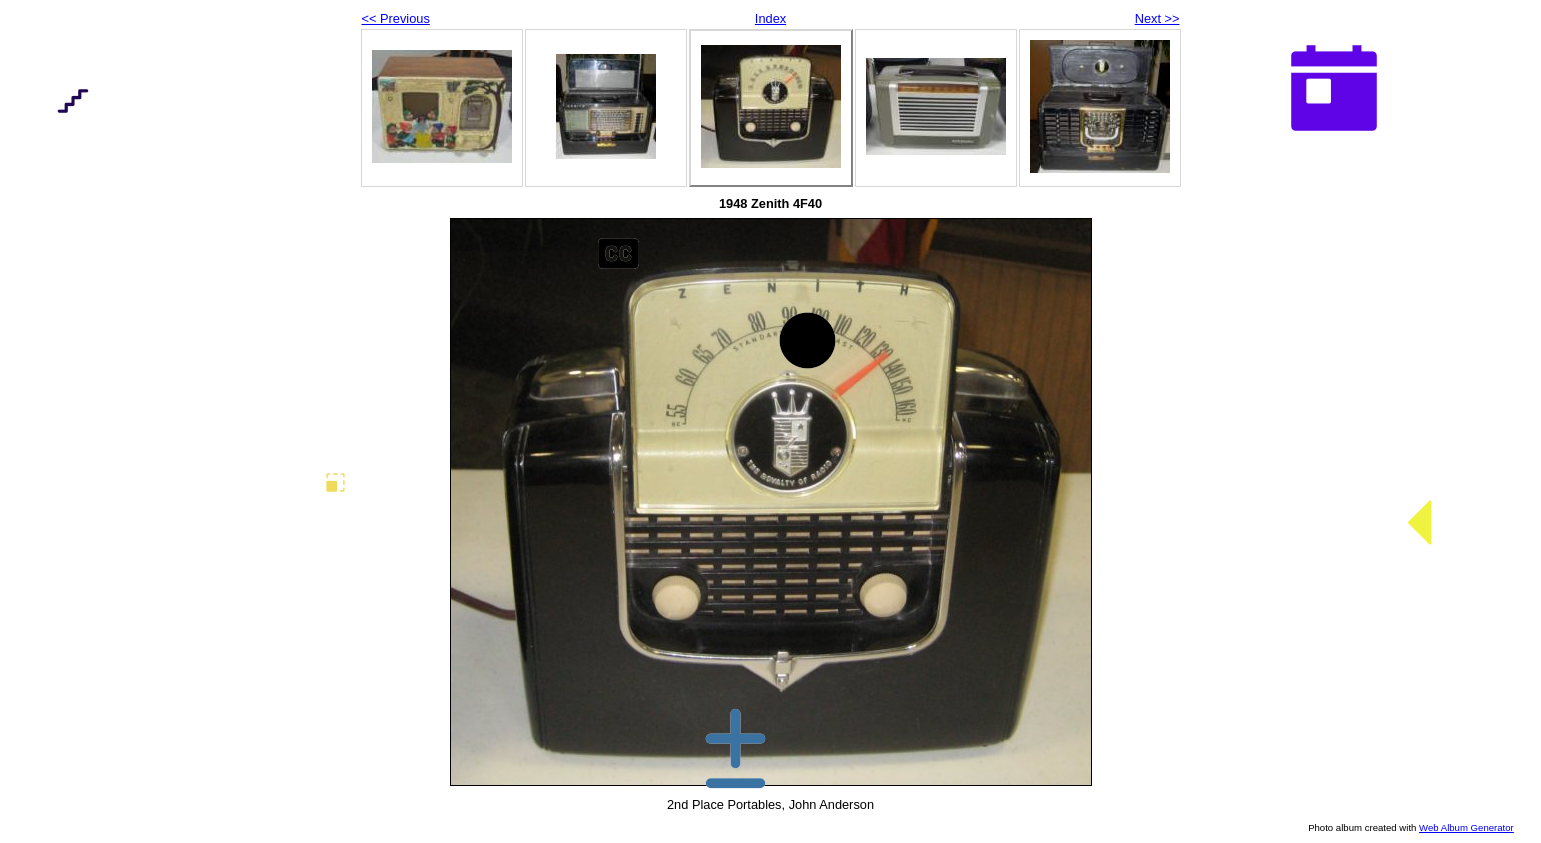 The height and width of the screenshot is (843, 1541). I want to click on confirm or complete an action, so click(807, 340).